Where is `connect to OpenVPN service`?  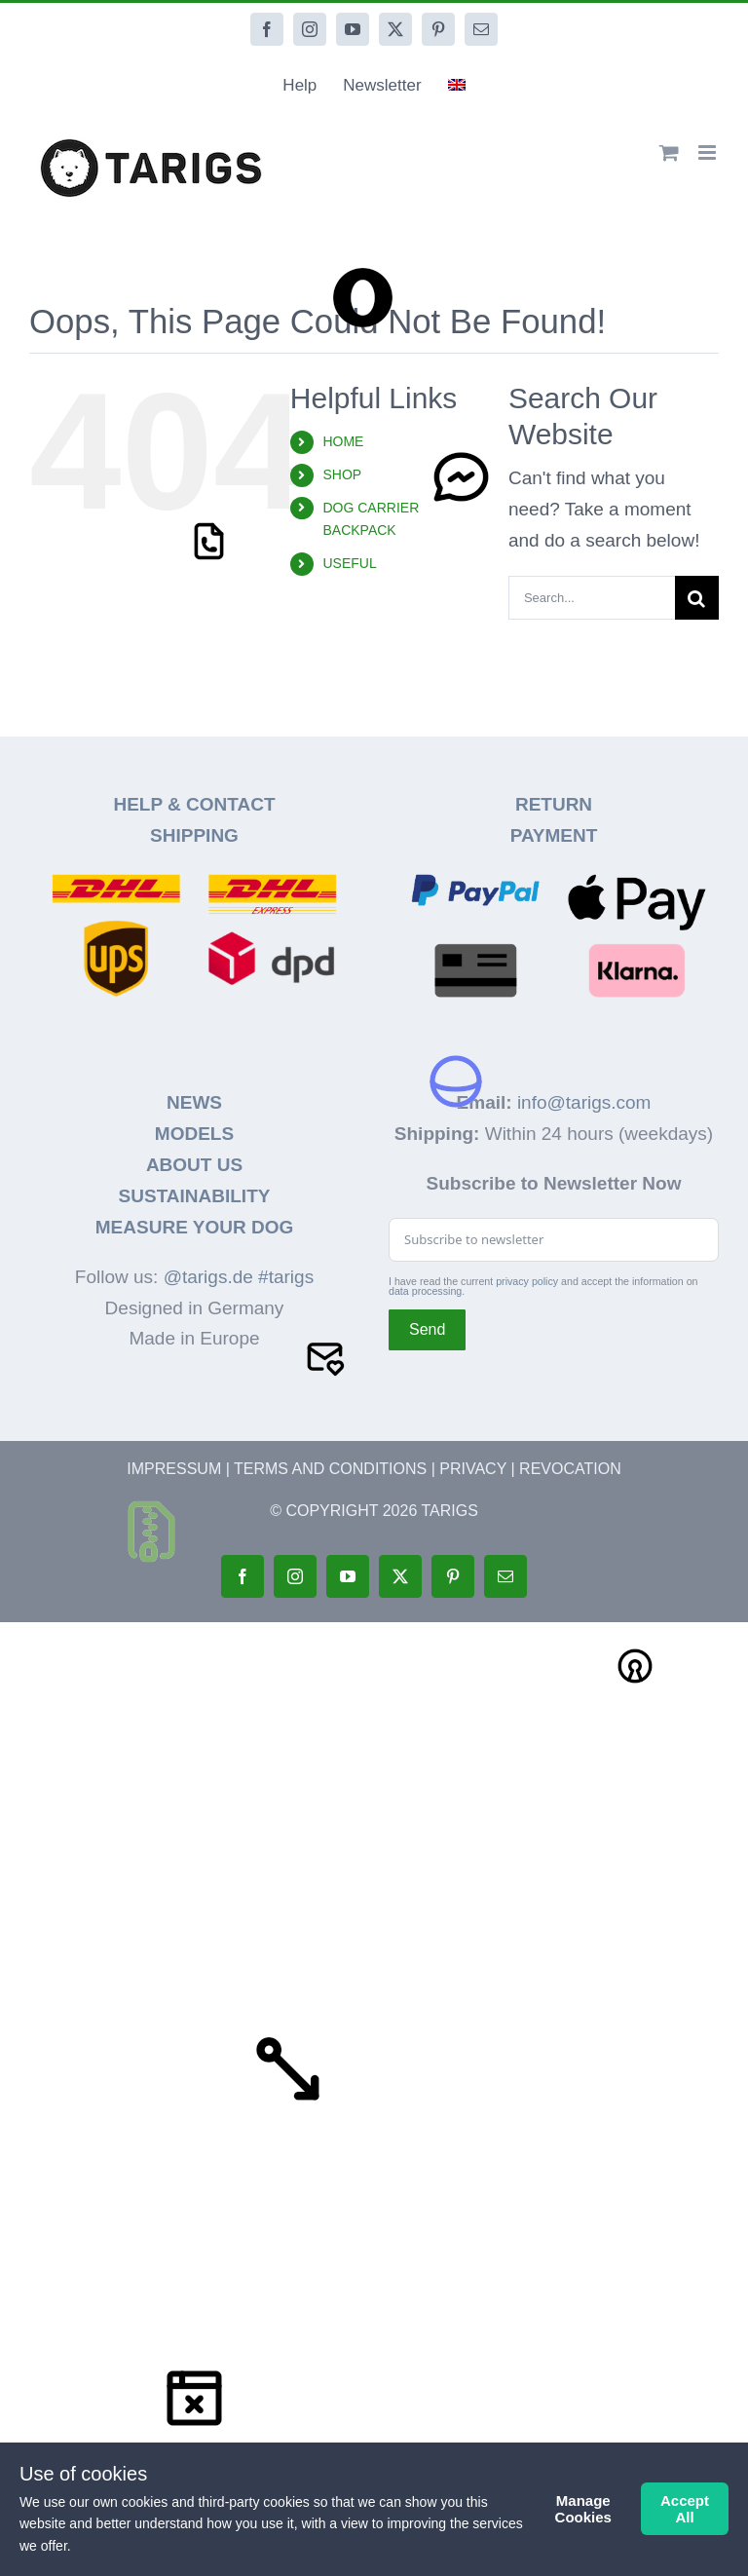 connect to OpenVPN service is located at coordinates (635, 1666).